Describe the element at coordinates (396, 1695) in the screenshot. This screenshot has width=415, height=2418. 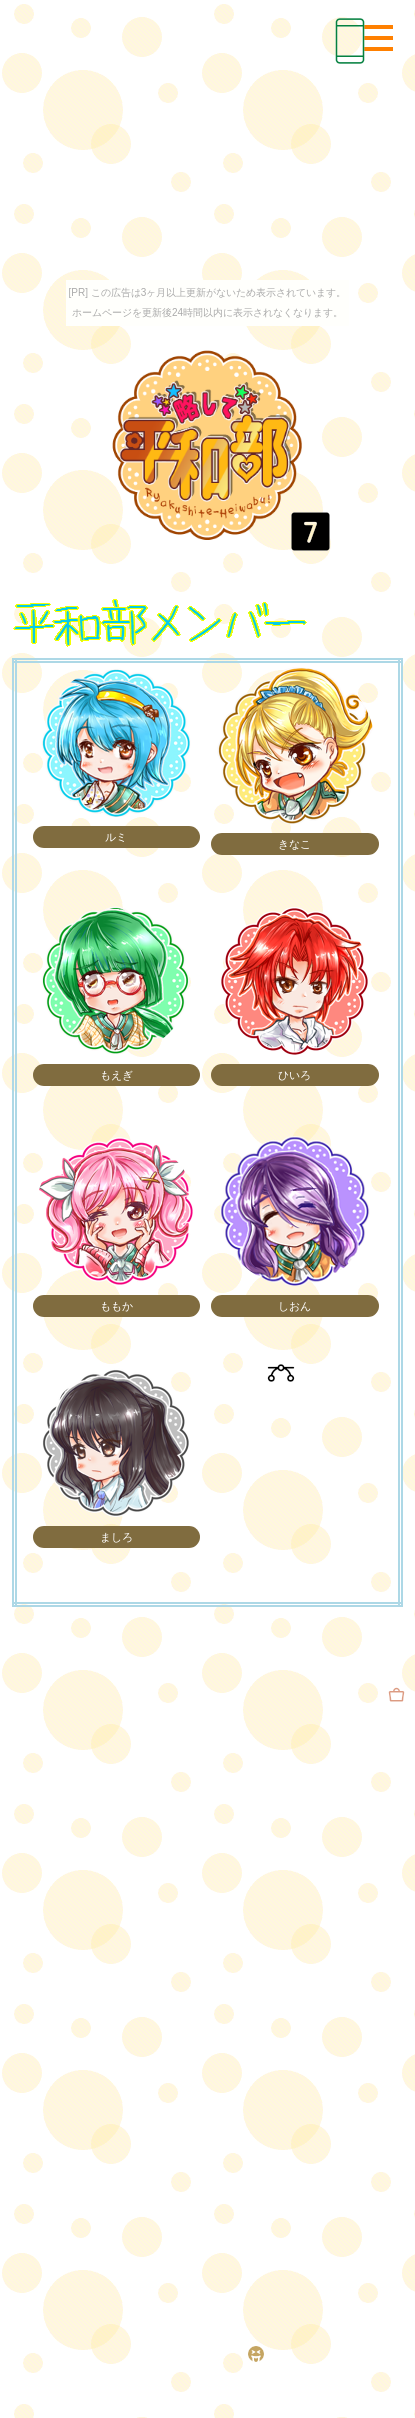
I see `view your shopping bag` at that location.